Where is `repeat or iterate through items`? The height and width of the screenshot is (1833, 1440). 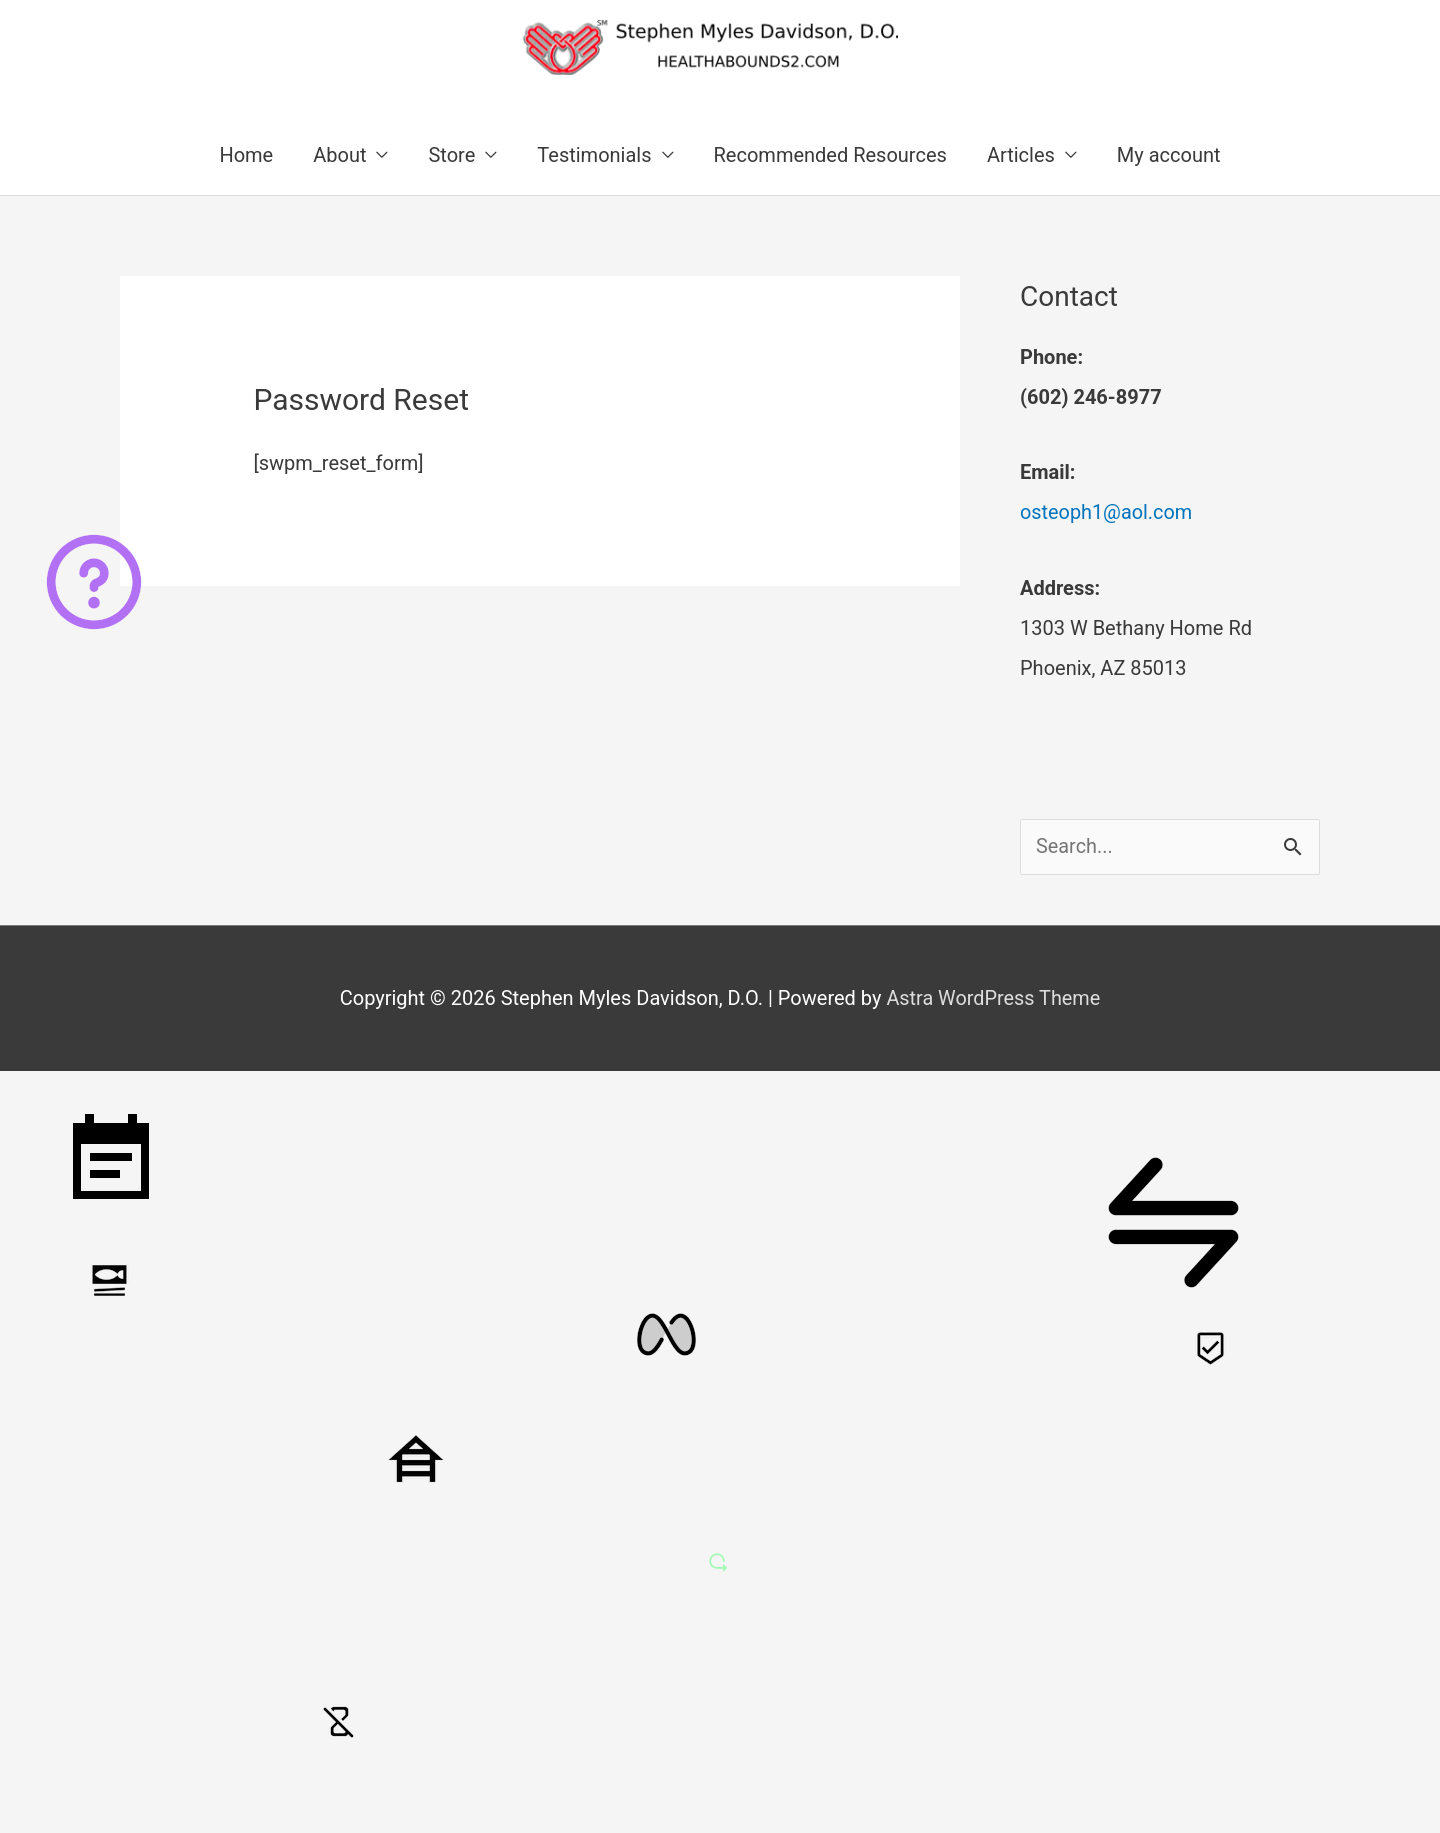 repeat or iterate through items is located at coordinates (718, 1562).